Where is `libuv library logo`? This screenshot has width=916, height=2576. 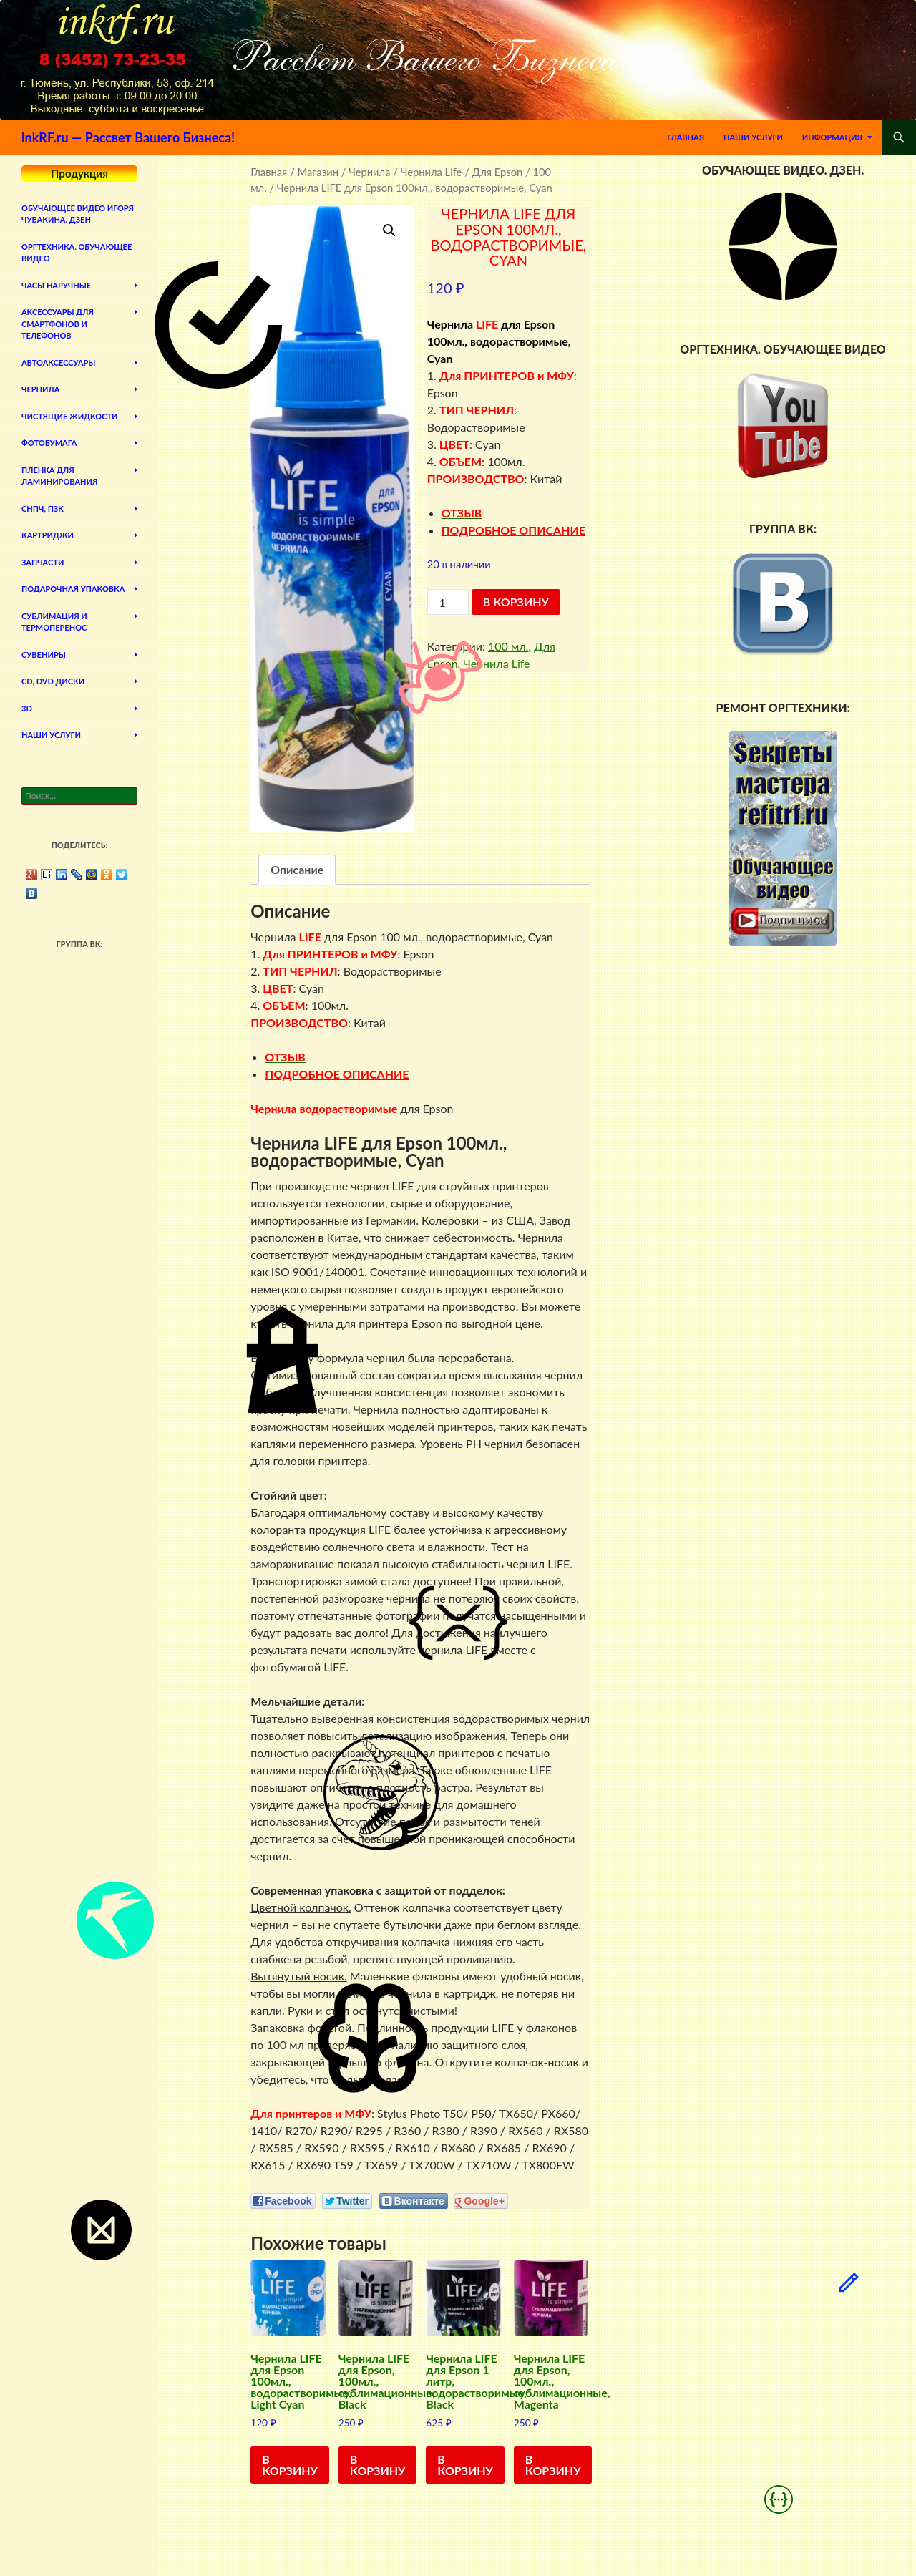 libuv library logo is located at coordinates (381, 1792).